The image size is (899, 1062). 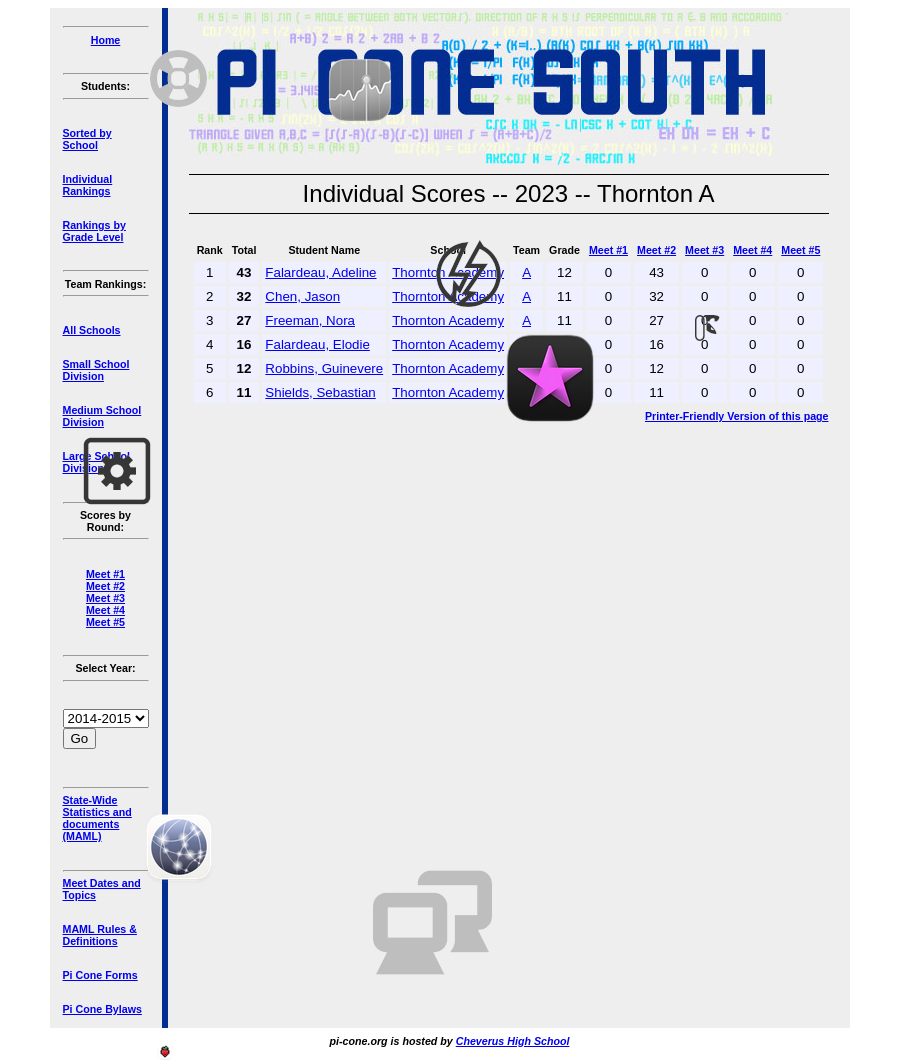 I want to click on open the Celeste app, so click(x=165, y=1052).